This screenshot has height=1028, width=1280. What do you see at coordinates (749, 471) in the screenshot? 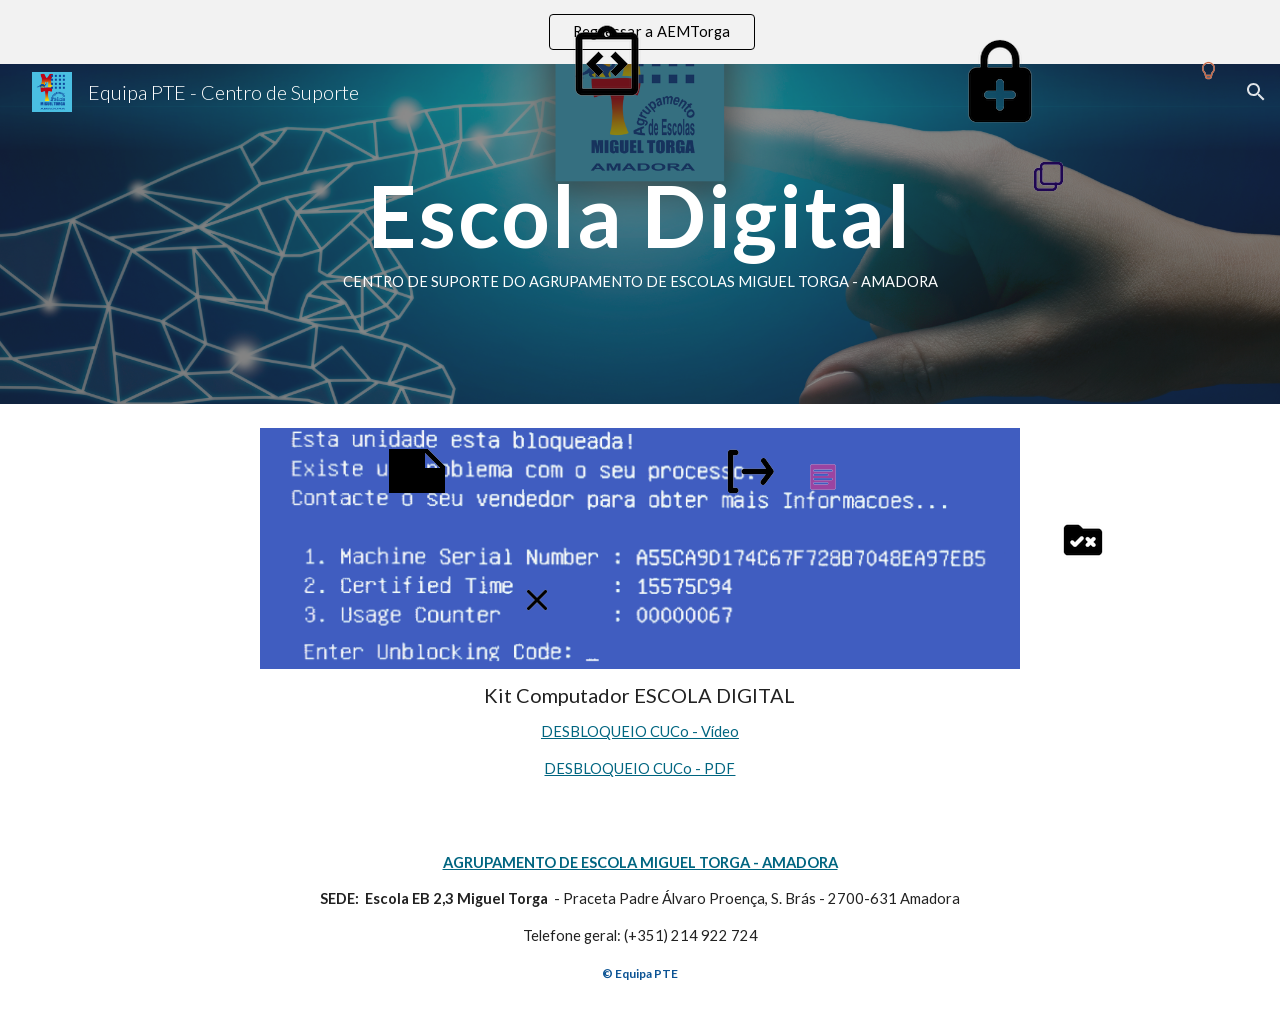
I see `log out of your account` at bounding box center [749, 471].